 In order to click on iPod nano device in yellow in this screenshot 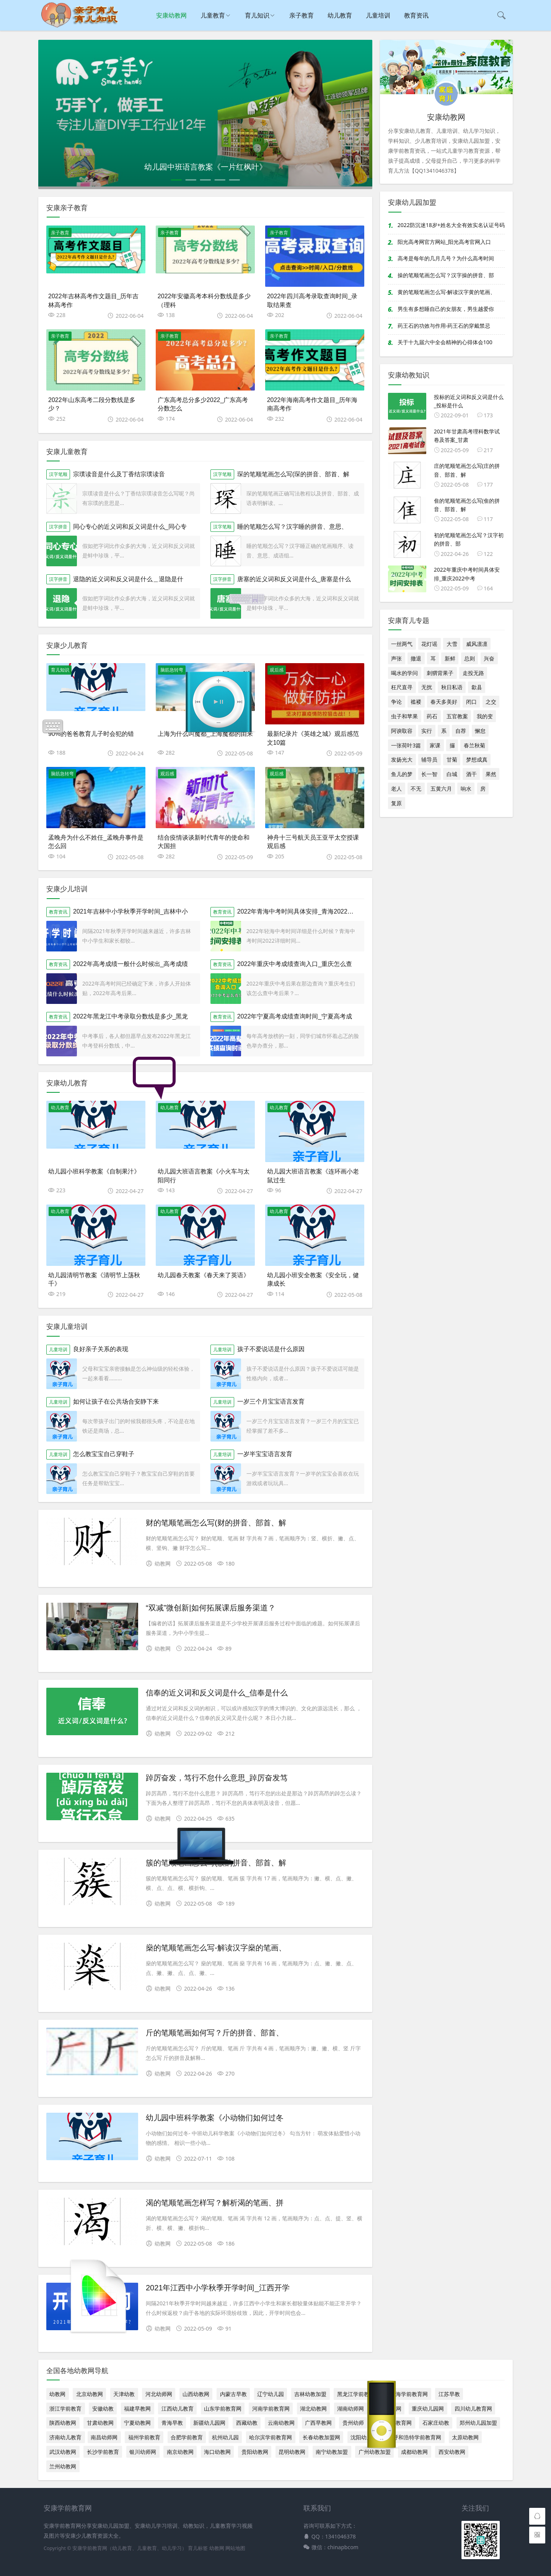, I will do `click(381, 2415)`.